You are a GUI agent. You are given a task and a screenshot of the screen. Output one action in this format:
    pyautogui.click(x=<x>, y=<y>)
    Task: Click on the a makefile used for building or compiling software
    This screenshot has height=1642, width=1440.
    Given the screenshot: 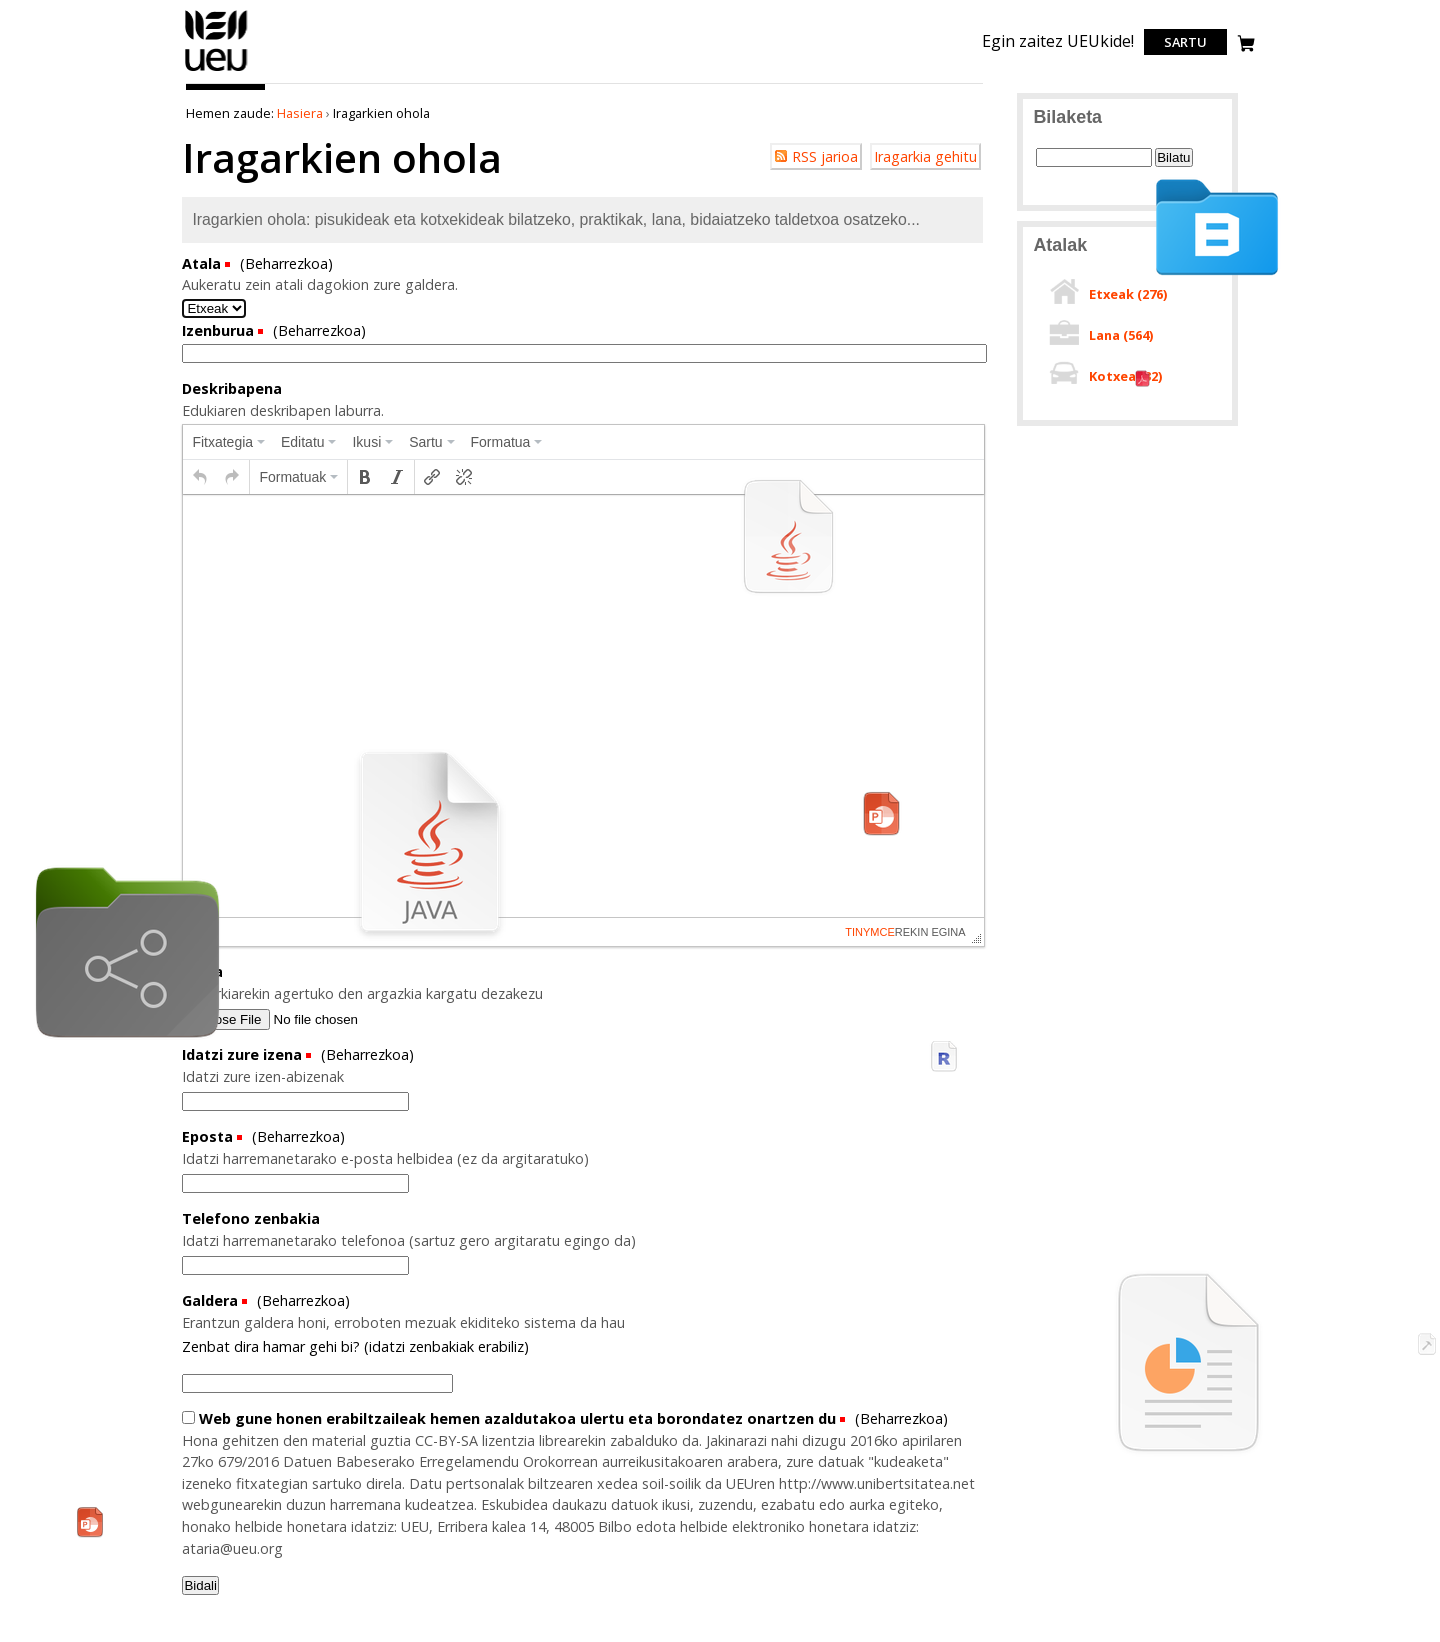 What is the action you would take?
    pyautogui.click(x=1427, y=1344)
    